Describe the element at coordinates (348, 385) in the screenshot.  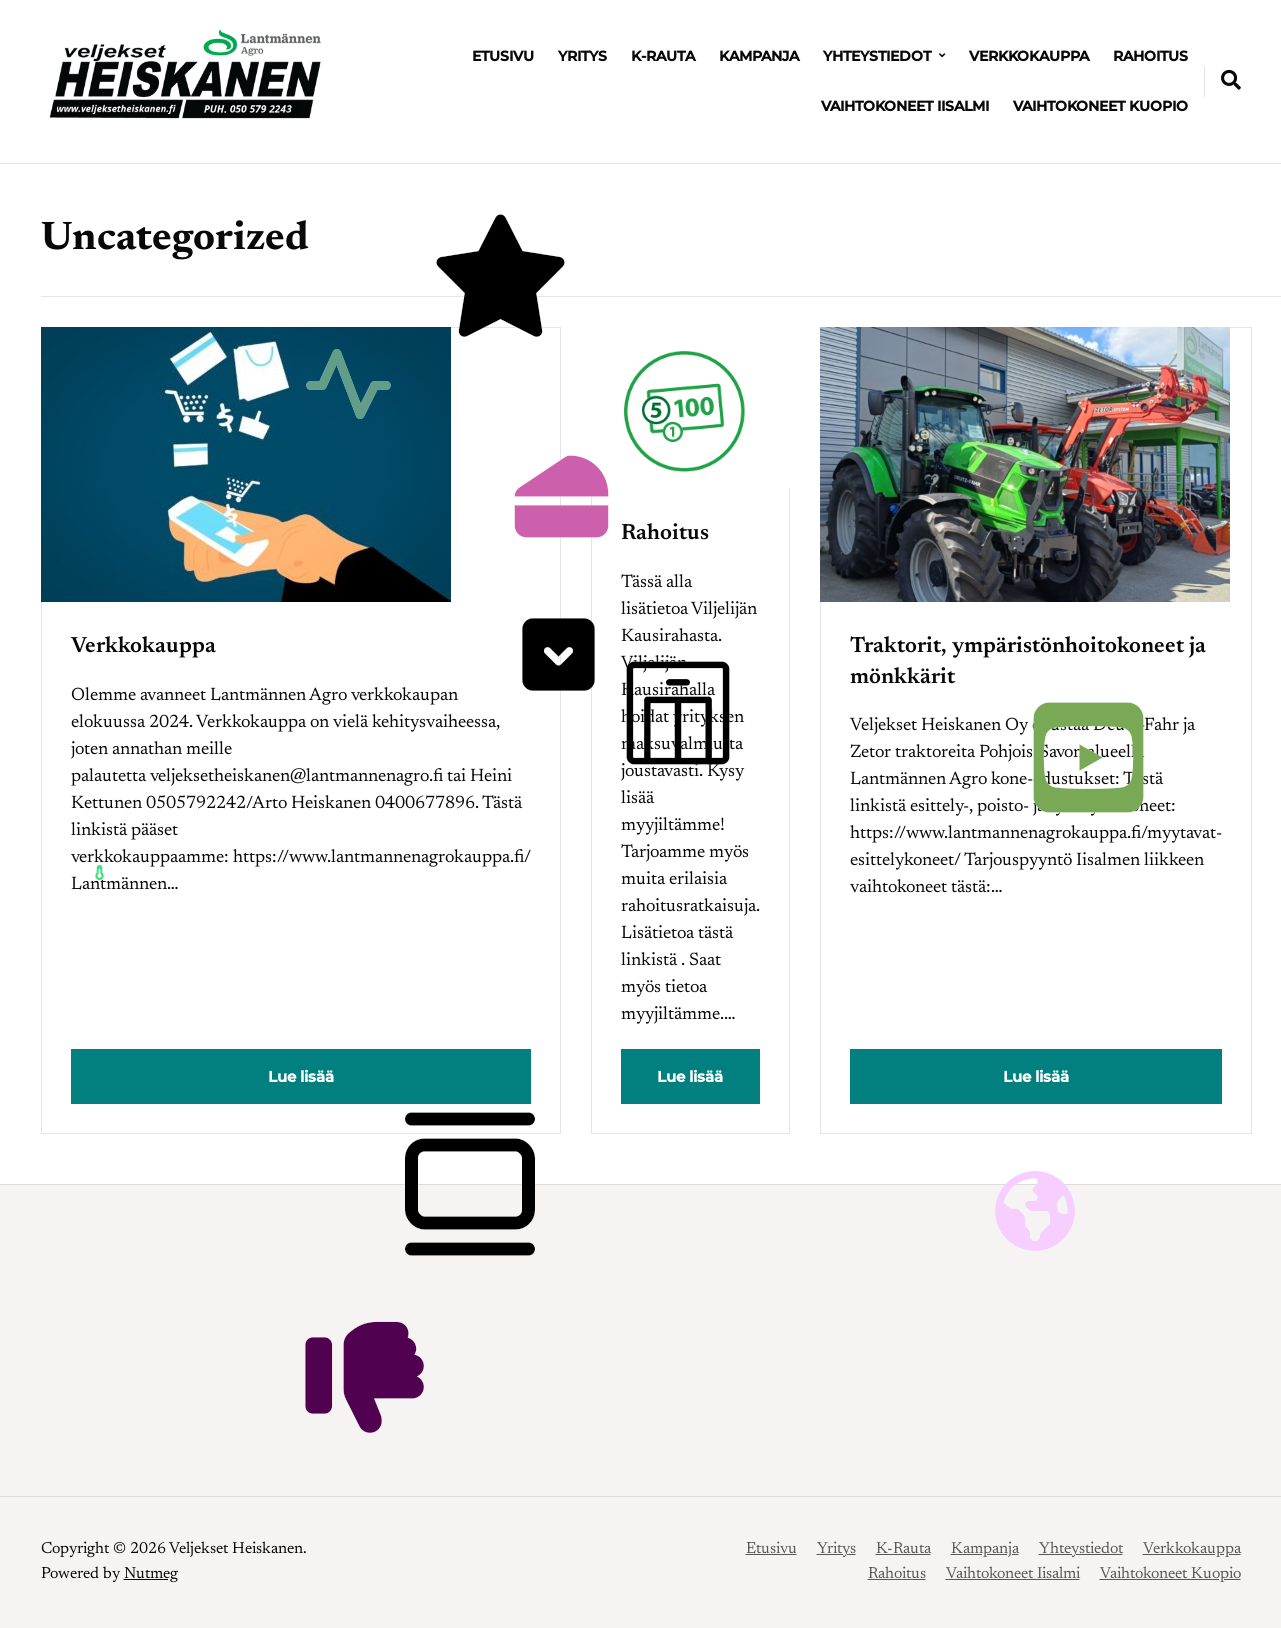
I see `view health or heart rate data` at that location.